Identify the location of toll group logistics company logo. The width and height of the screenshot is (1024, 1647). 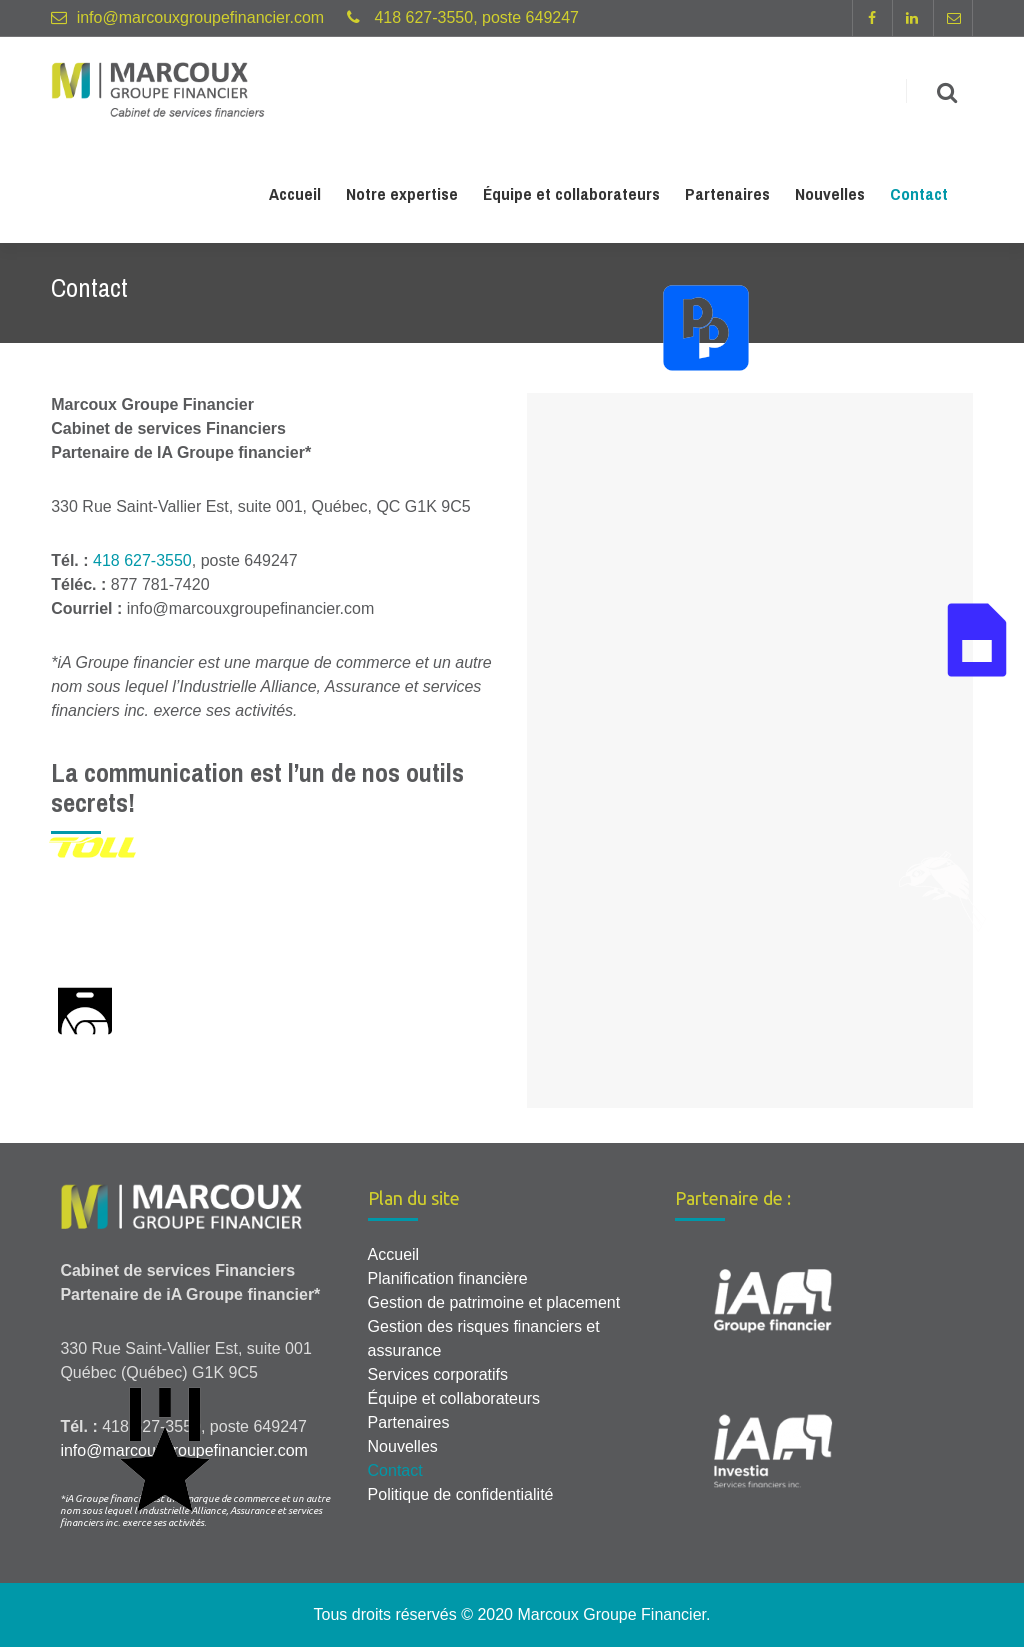
(92, 847).